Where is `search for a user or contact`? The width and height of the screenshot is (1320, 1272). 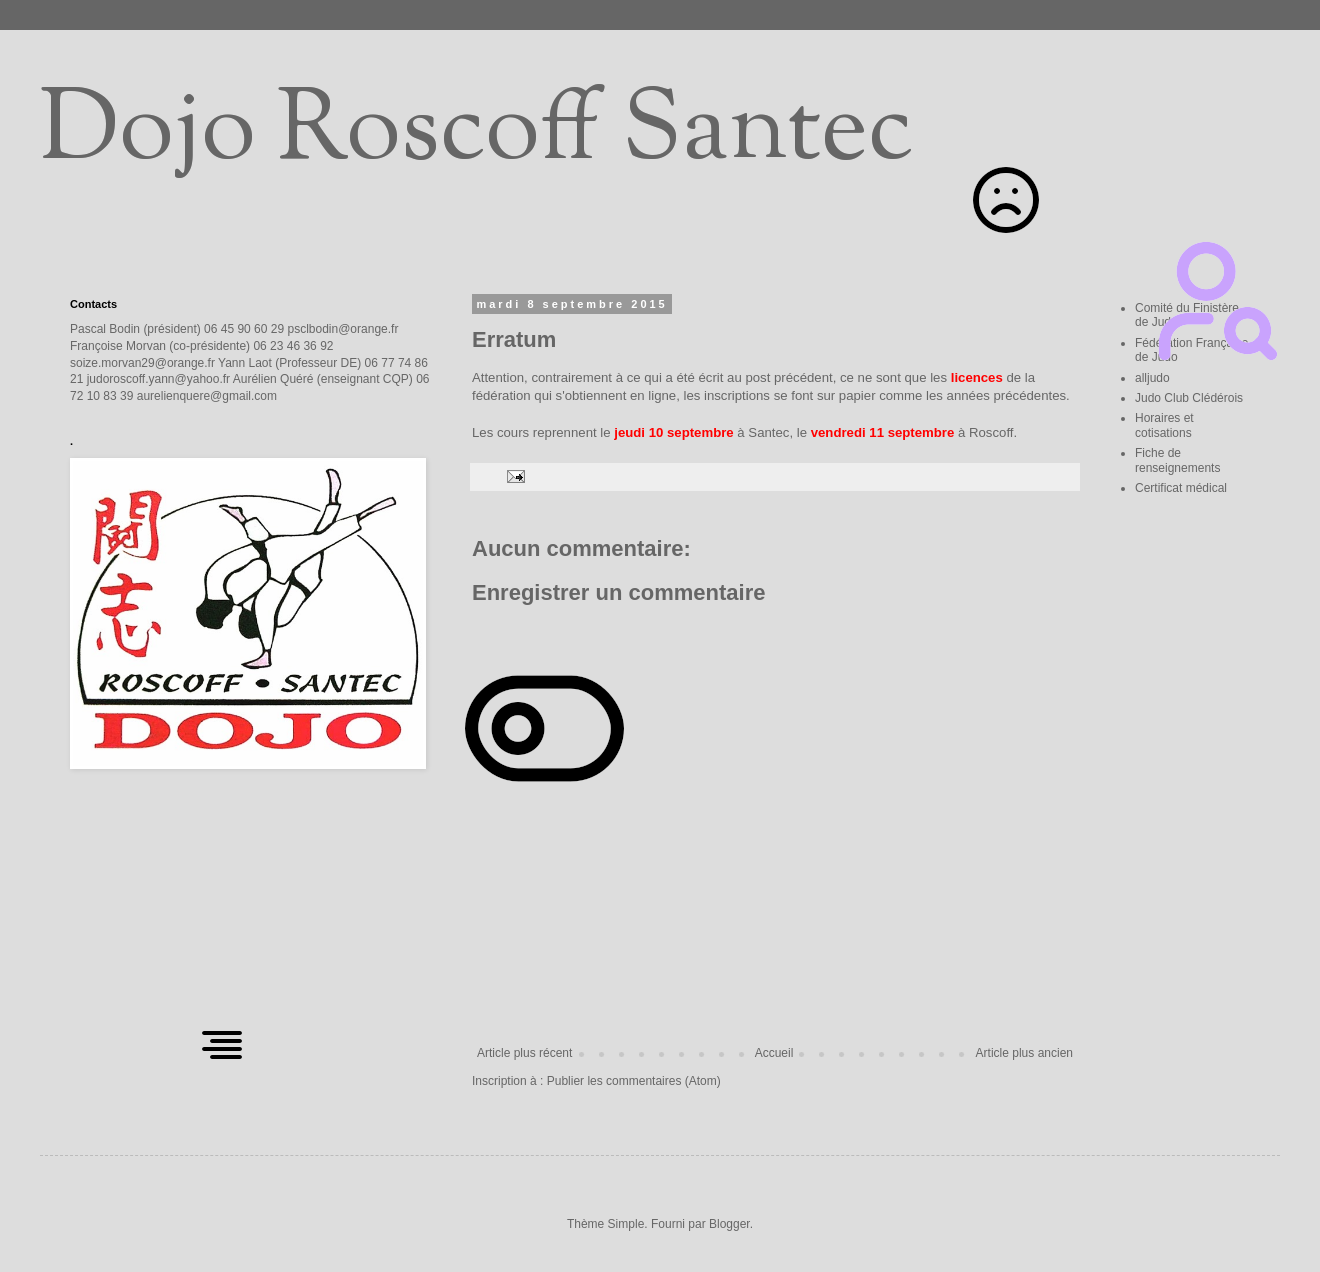
search for a user or contact is located at coordinates (1218, 301).